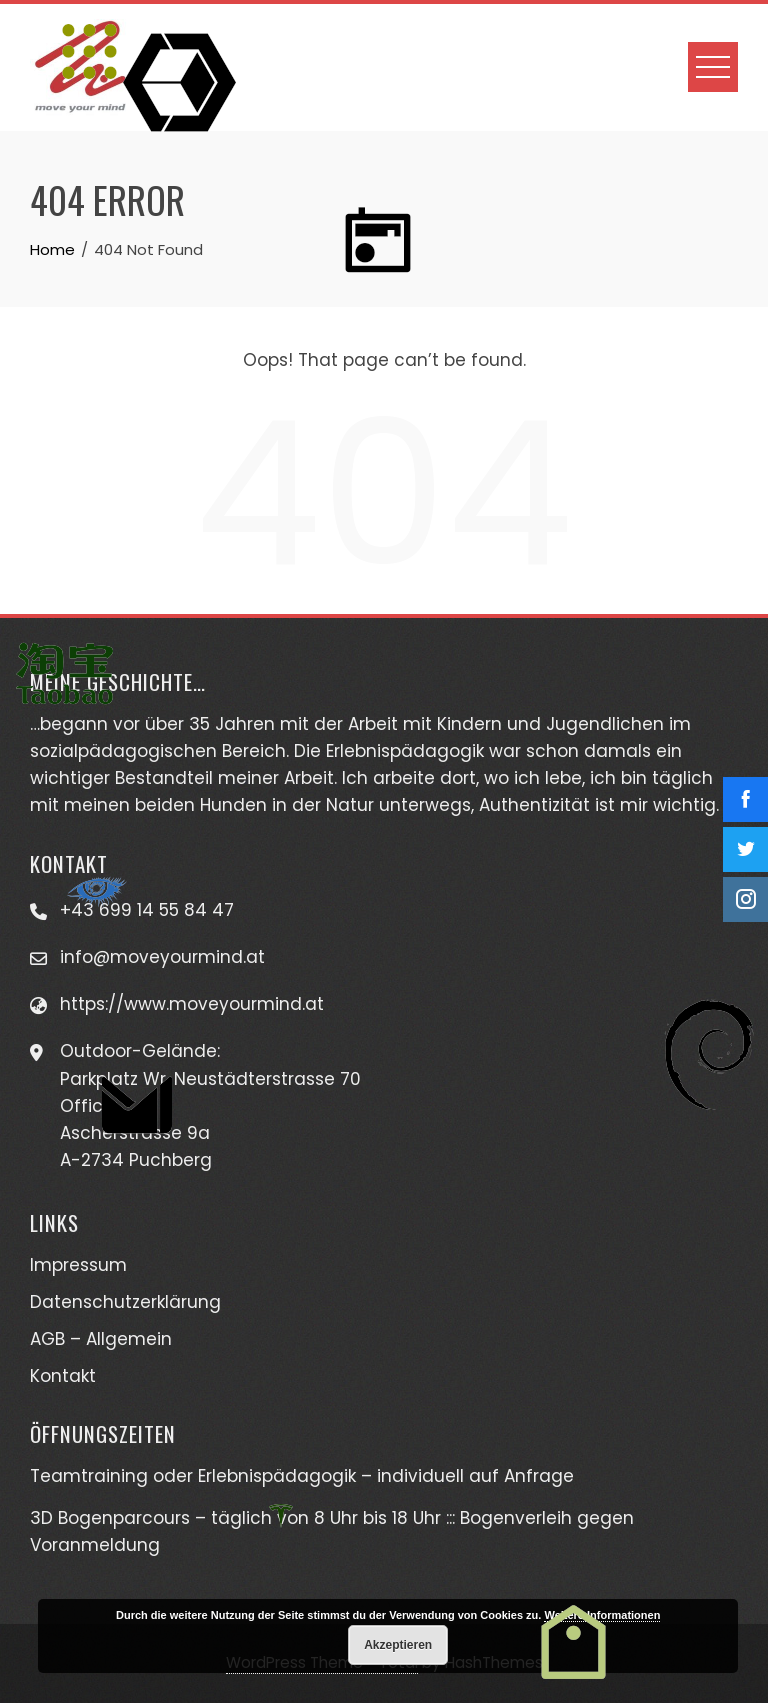 This screenshot has height=1703, width=768. Describe the element at coordinates (97, 892) in the screenshot. I see `apache cassandra database logo` at that location.